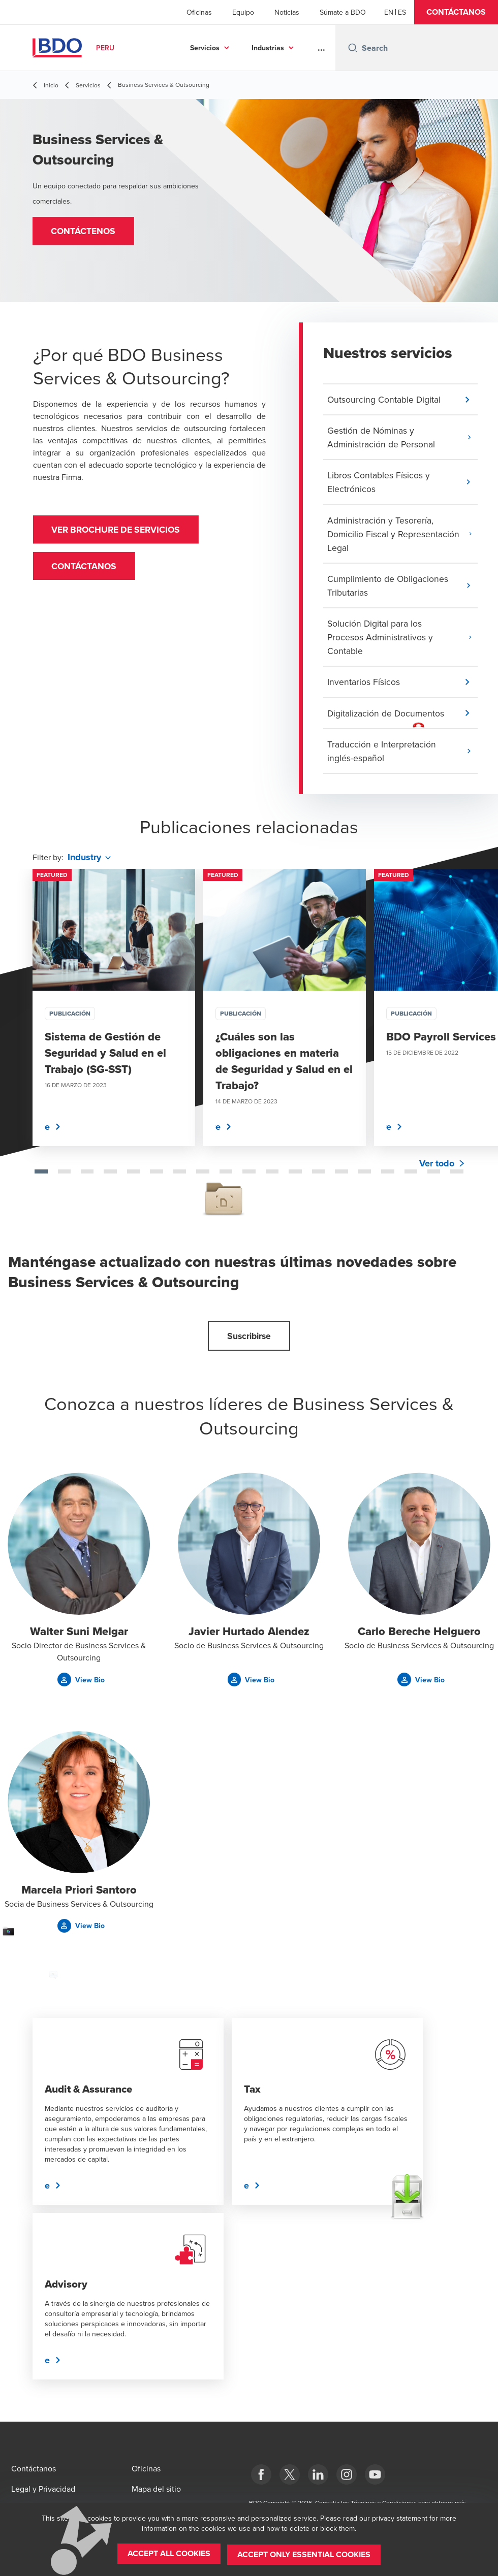 The height and width of the screenshot is (2576, 498). I want to click on save the current document, so click(407, 2198).